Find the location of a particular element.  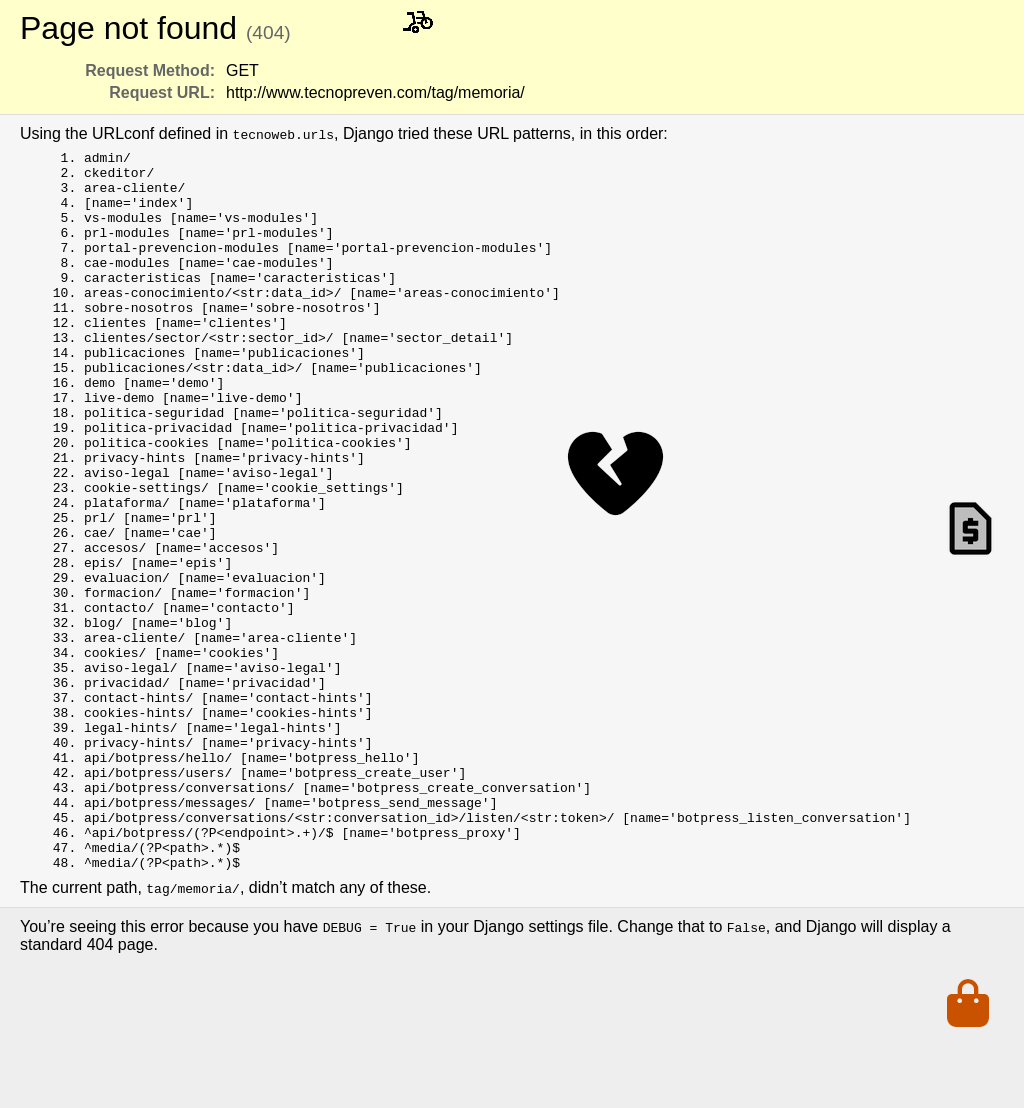

view bike and scooter rental options is located at coordinates (418, 22).